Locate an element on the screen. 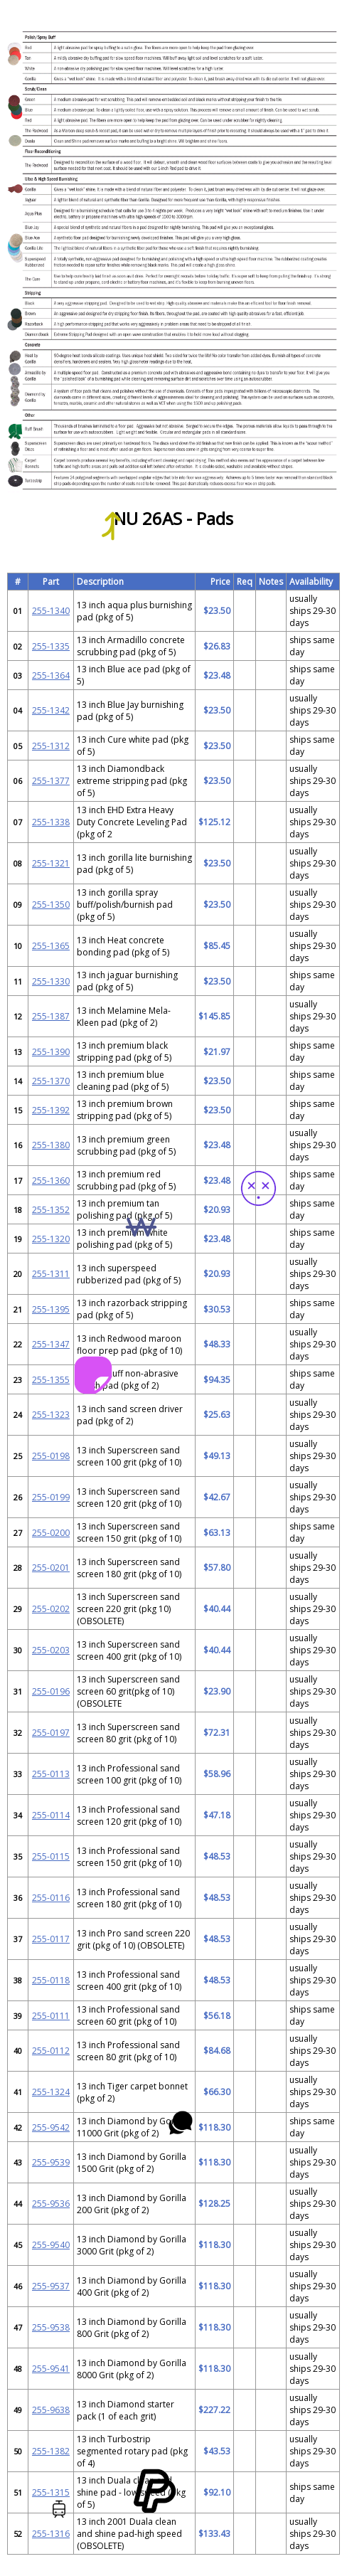  merge content or branches to the left is located at coordinates (112, 526).